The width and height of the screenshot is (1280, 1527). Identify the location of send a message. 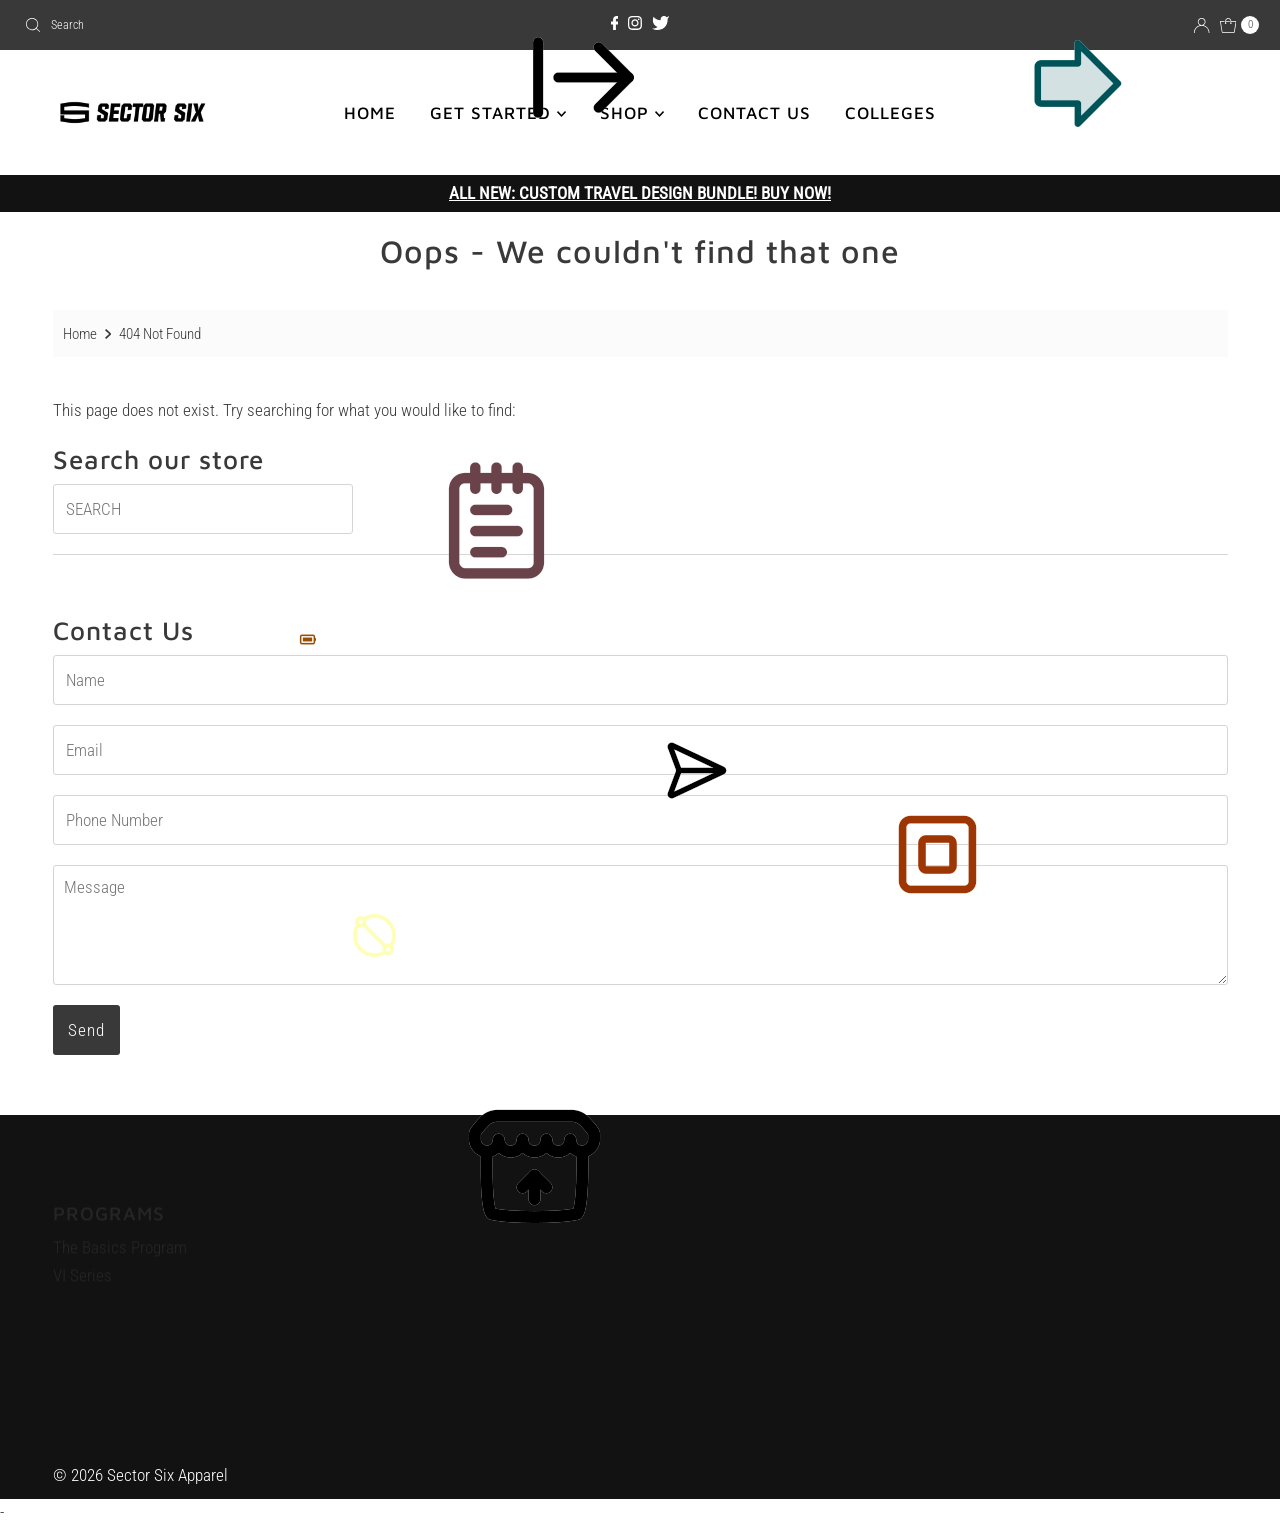
(695, 770).